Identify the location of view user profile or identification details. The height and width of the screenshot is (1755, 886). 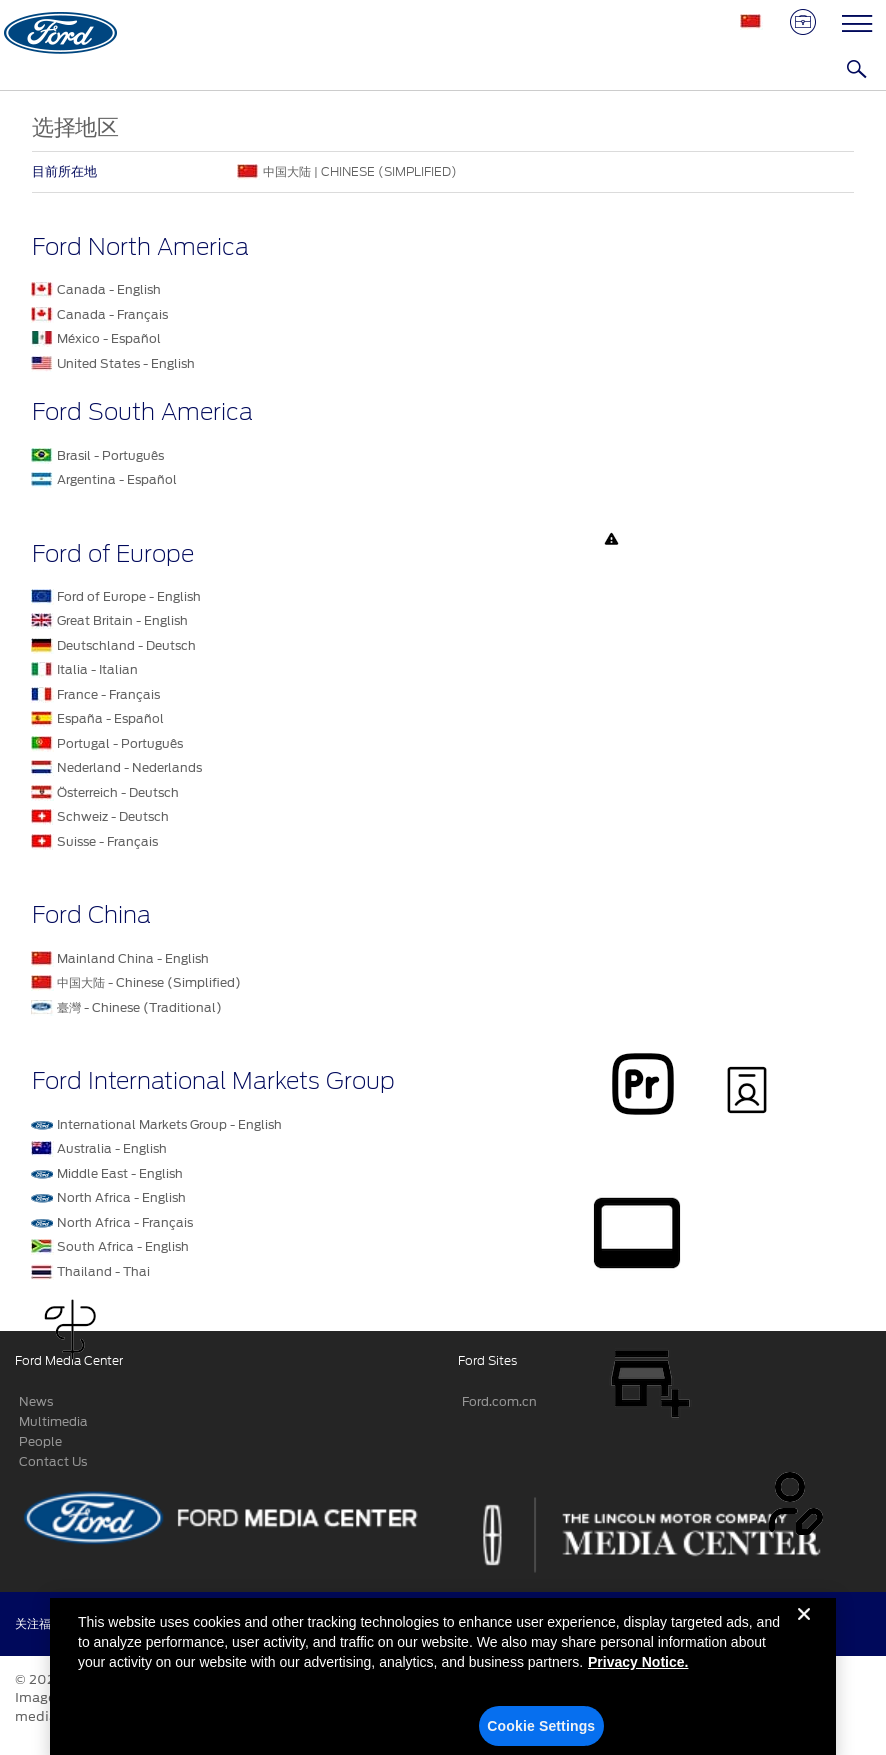
(747, 1090).